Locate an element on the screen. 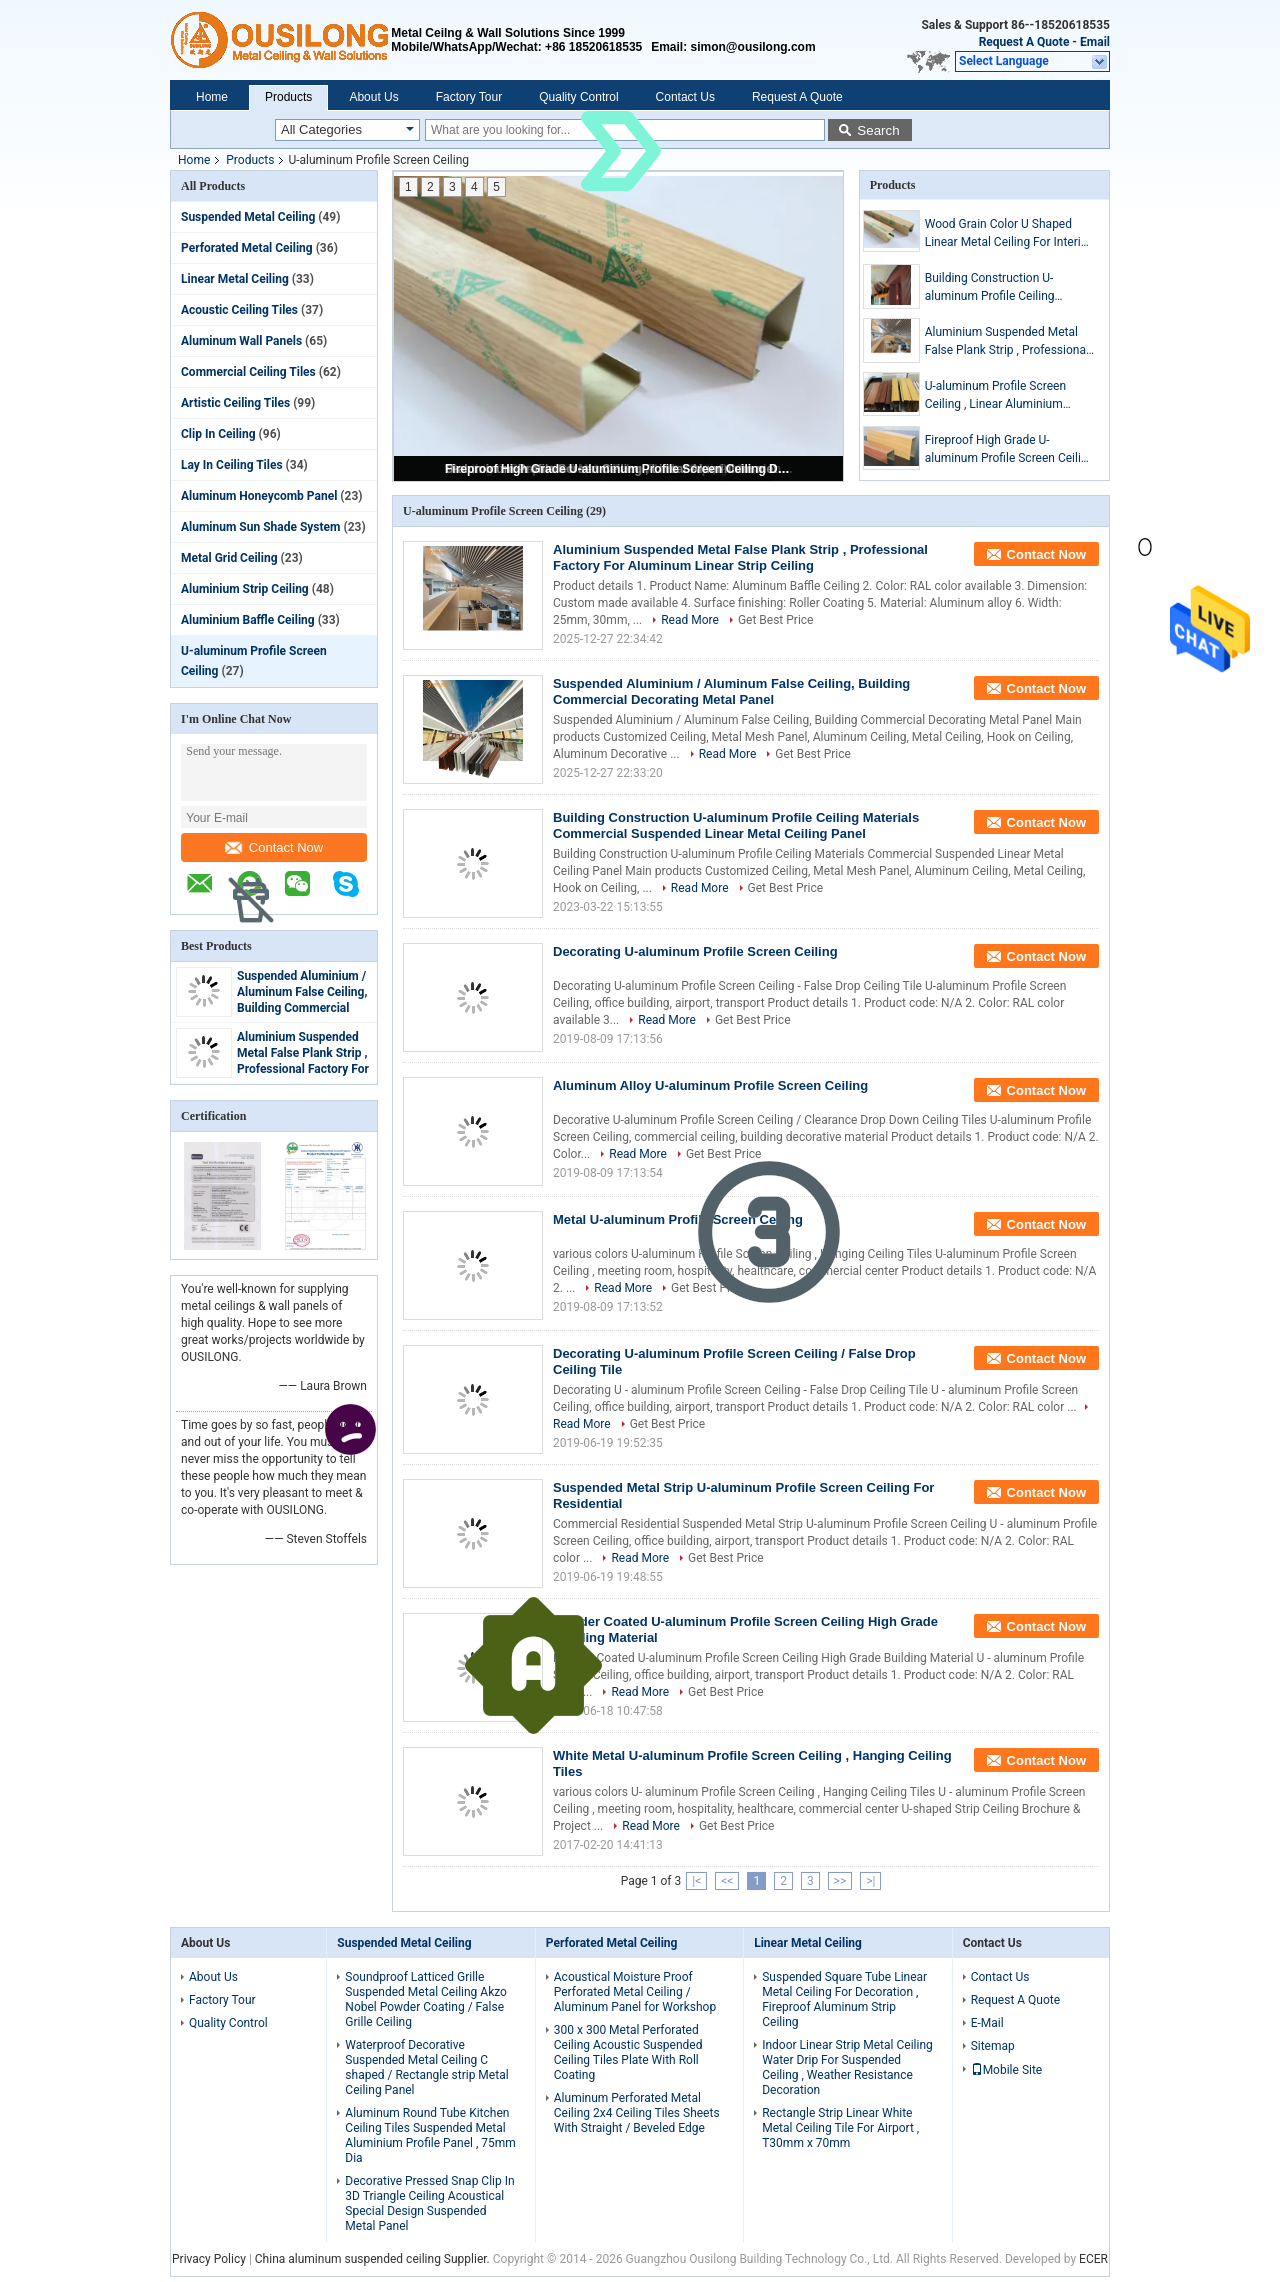 The width and height of the screenshot is (1280, 2282). step 3 in a multi-step process is located at coordinates (769, 1232).